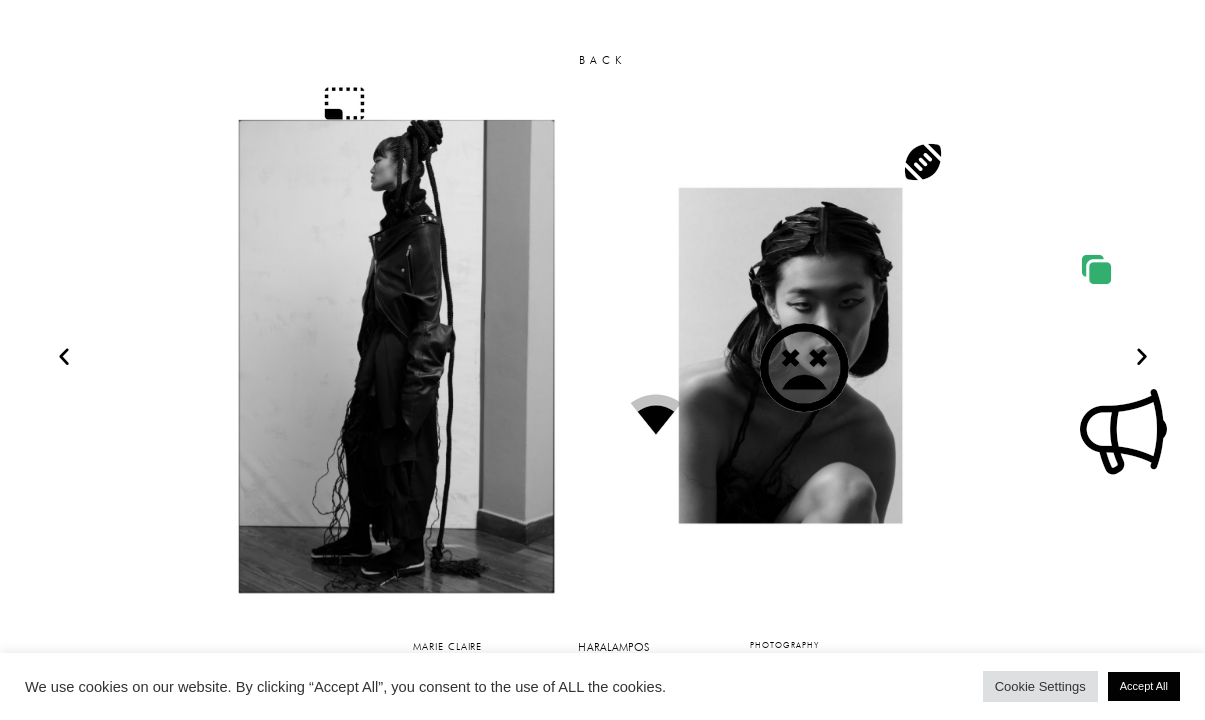  What do you see at coordinates (1096, 269) in the screenshot?
I see `copy to clipboard` at bounding box center [1096, 269].